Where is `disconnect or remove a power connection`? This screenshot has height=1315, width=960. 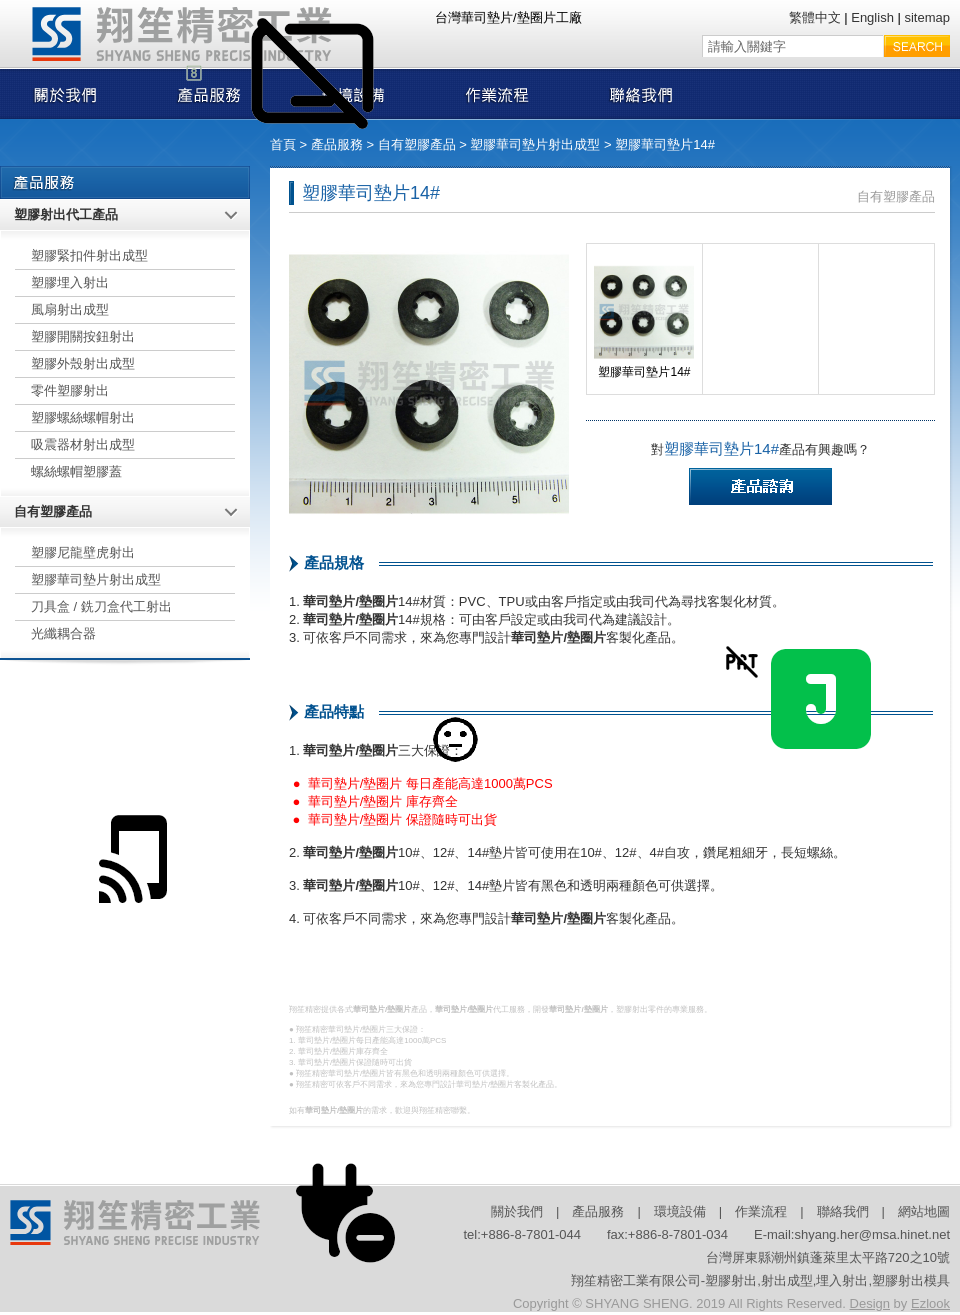 disconnect or remove a power connection is located at coordinates (340, 1213).